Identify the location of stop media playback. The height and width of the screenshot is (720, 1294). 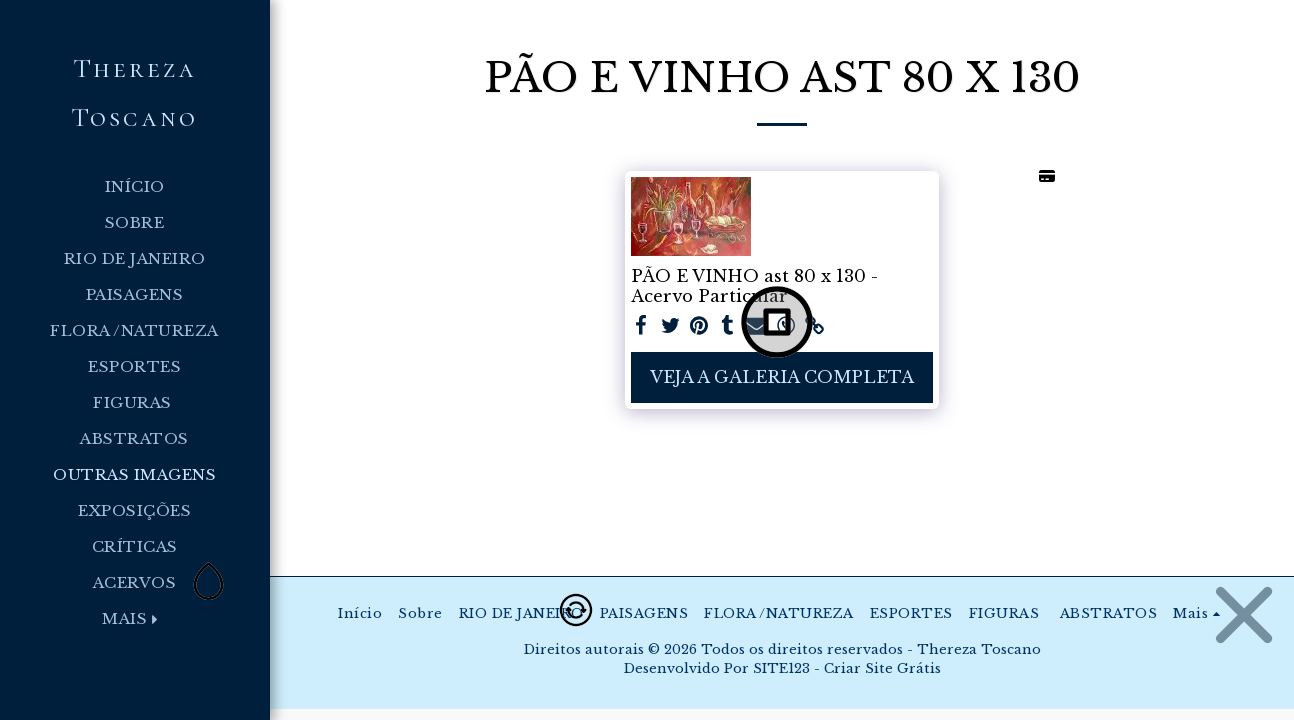
(777, 322).